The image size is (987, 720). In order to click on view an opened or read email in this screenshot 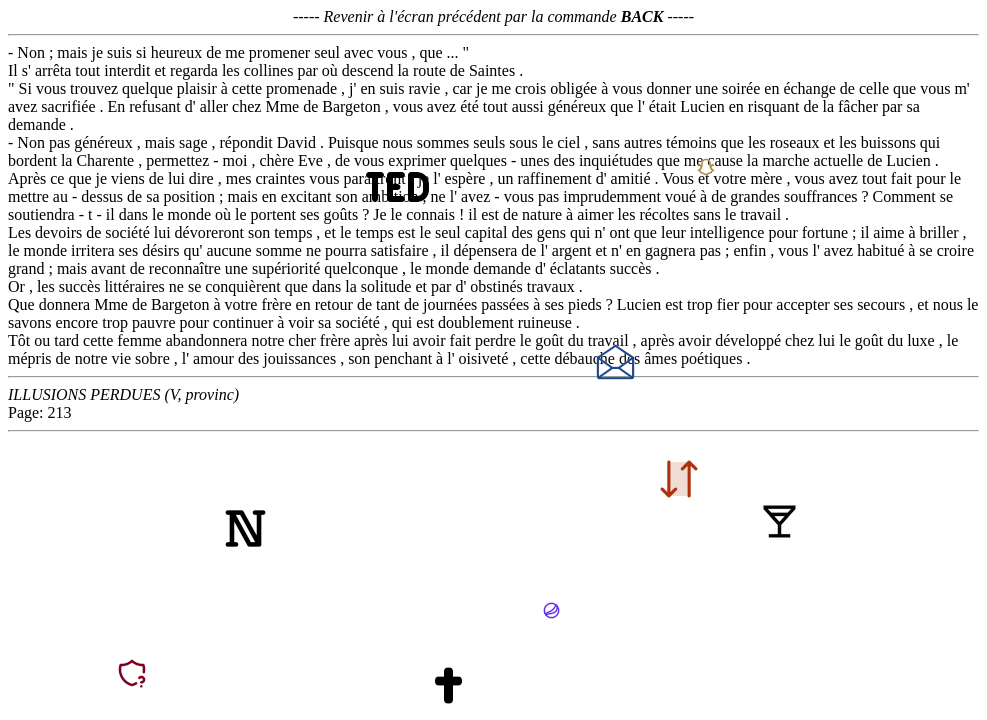, I will do `click(615, 363)`.